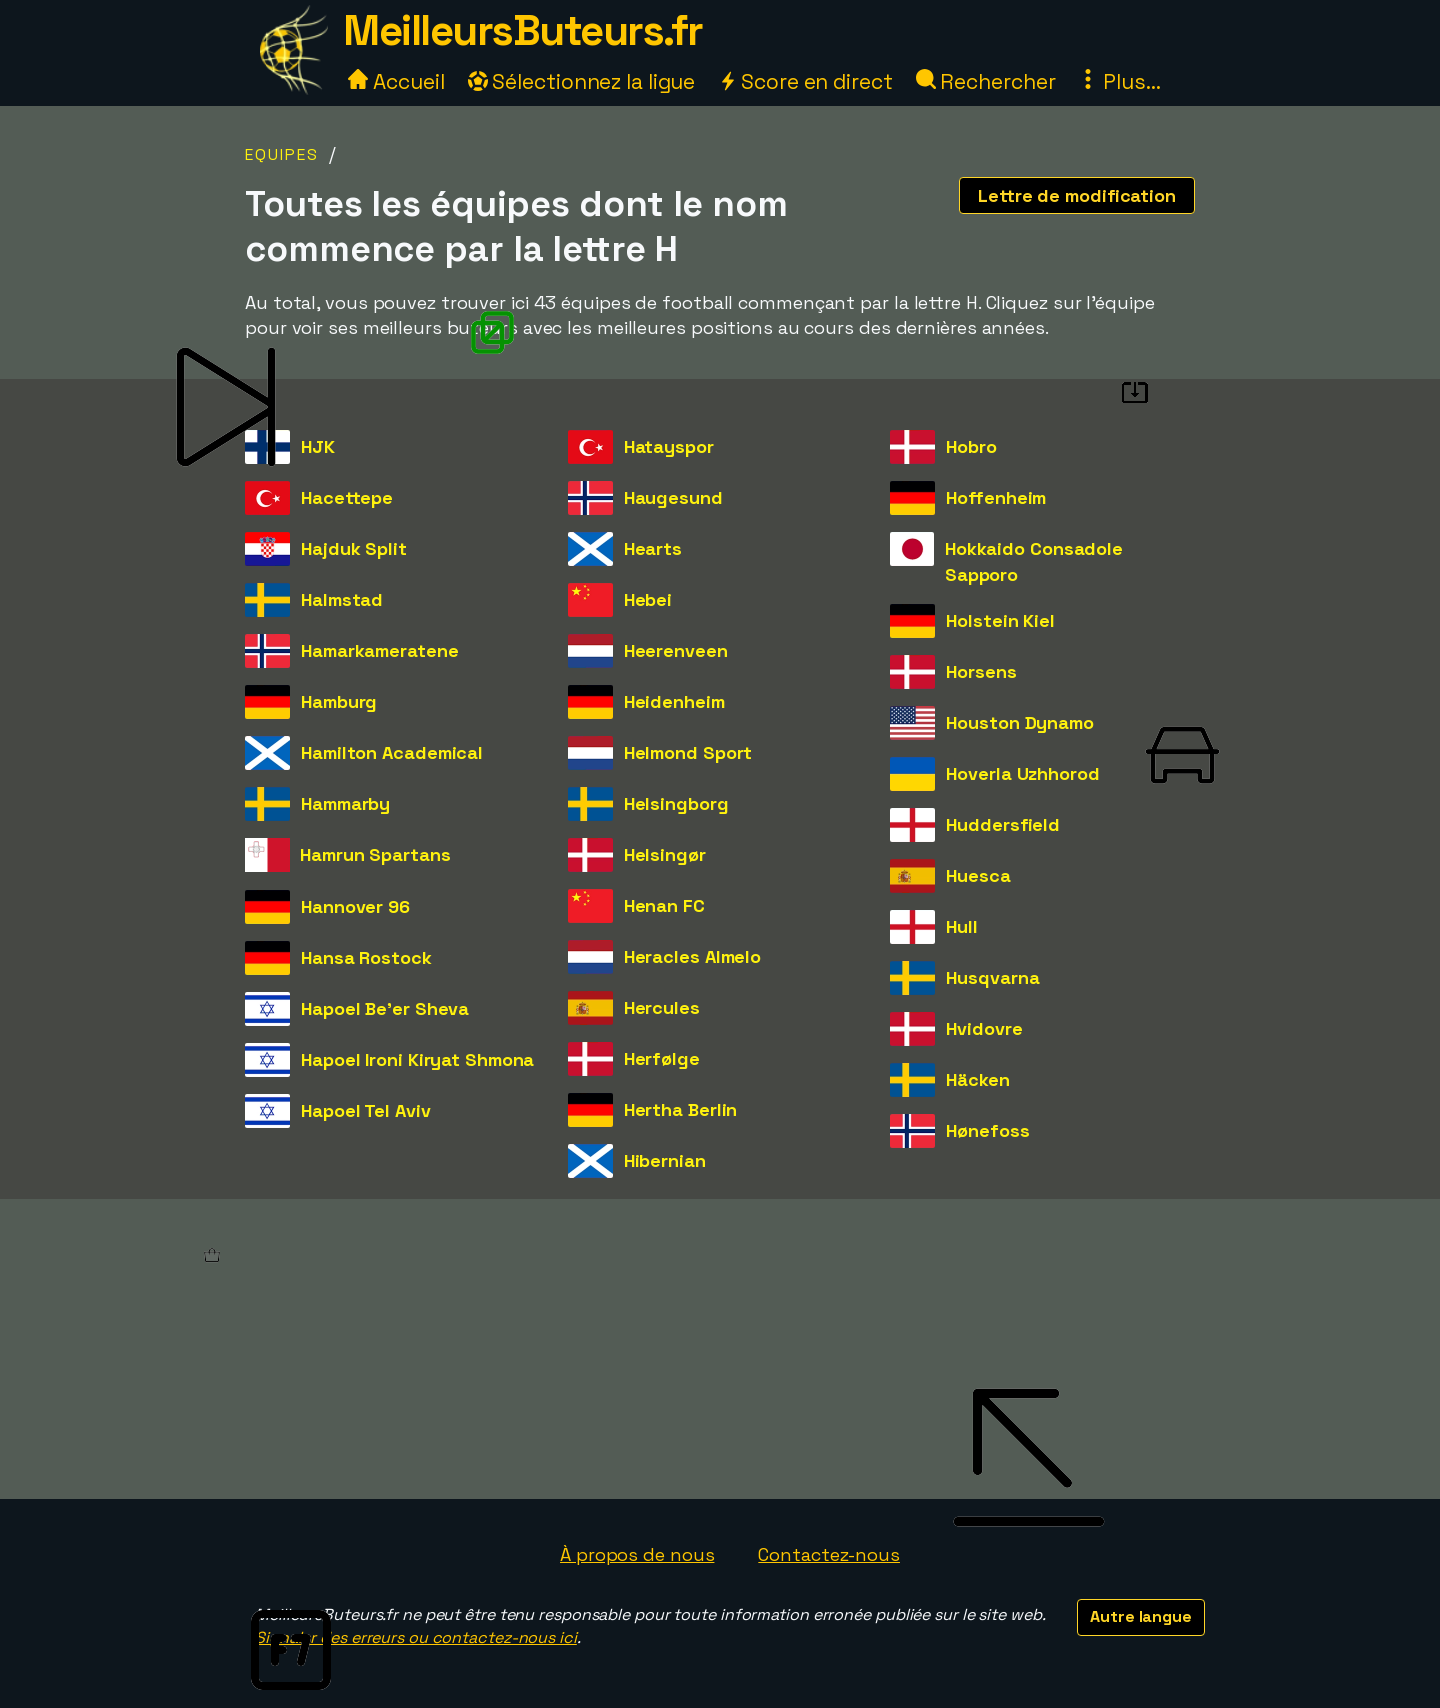  Describe the element at coordinates (1135, 393) in the screenshot. I see `download system update` at that location.